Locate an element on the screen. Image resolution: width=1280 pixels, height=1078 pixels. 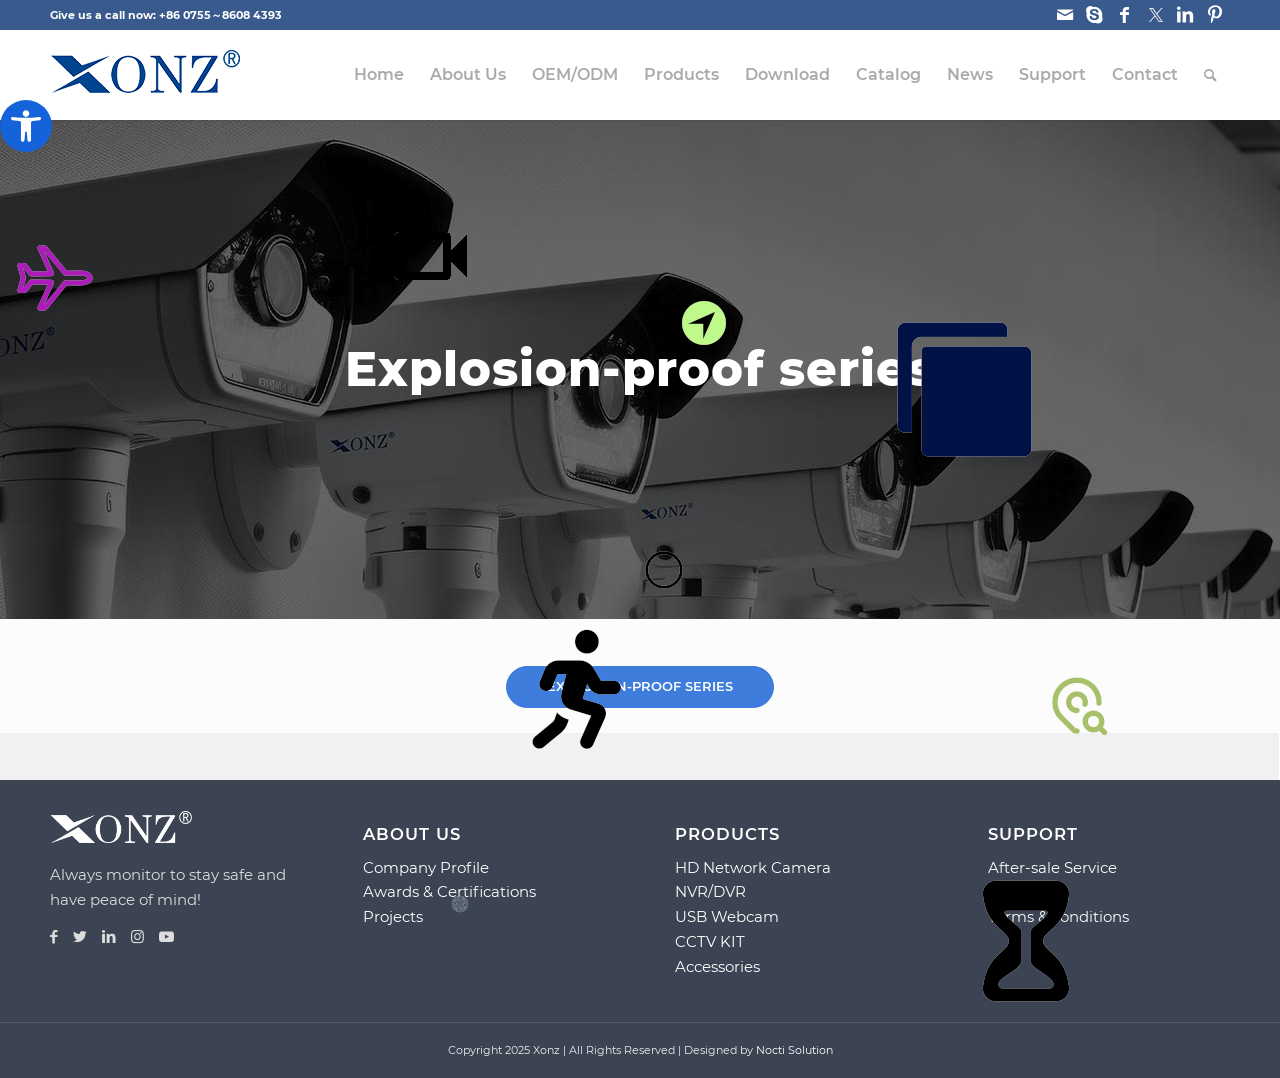
indicates loading or processing in progress is located at coordinates (1026, 941).